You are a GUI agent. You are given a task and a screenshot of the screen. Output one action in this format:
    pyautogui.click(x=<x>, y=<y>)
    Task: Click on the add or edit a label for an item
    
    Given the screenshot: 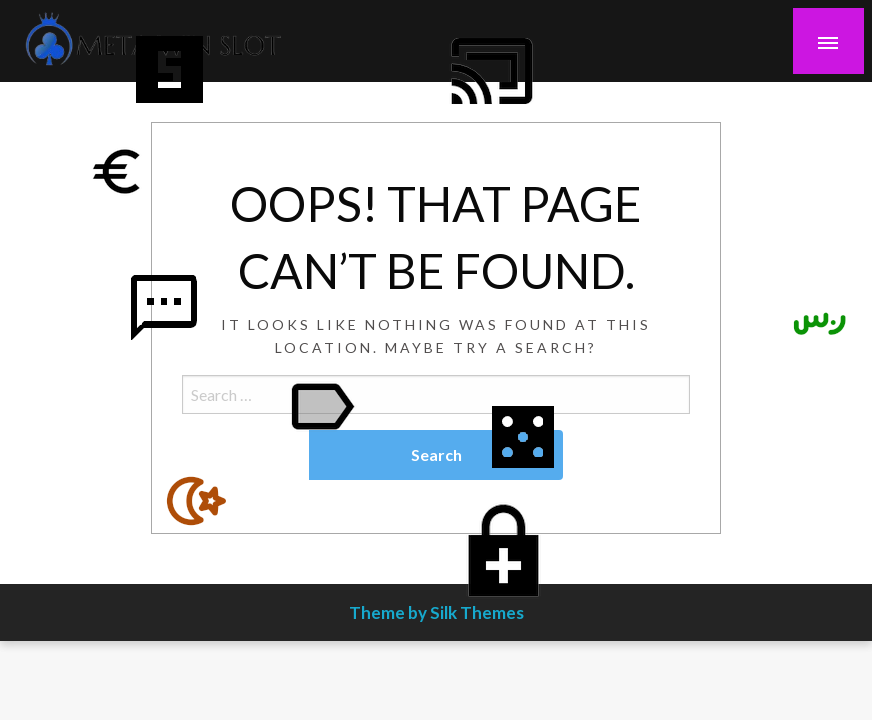 What is the action you would take?
    pyautogui.click(x=321, y=406)
    